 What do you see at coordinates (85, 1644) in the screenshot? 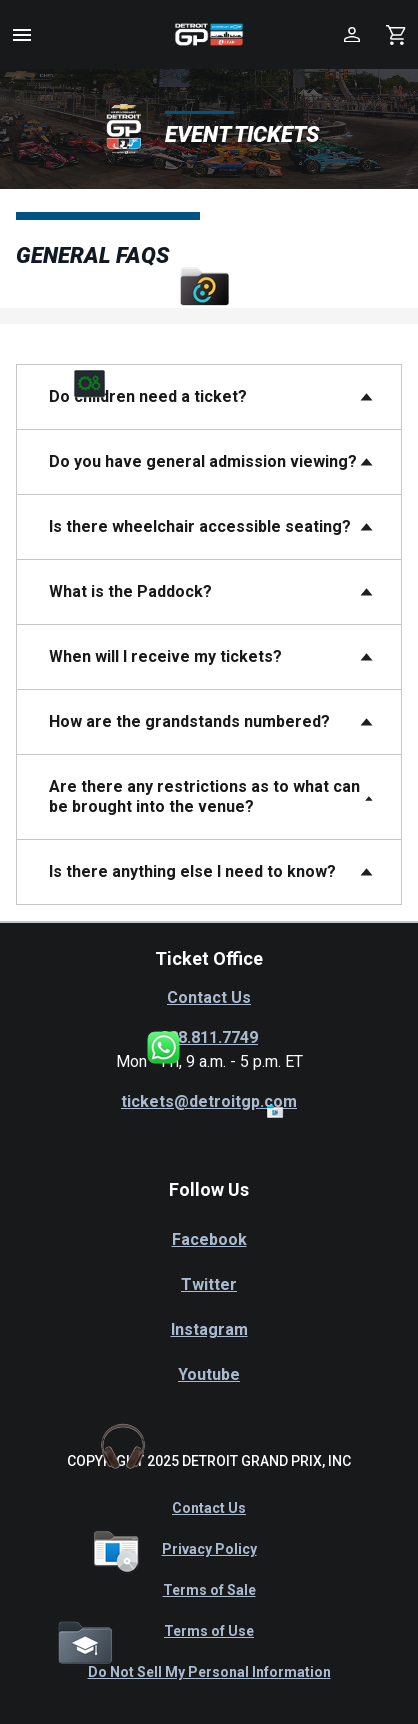
I see `open education or coursework folder` at bounding box center [85, 1644].